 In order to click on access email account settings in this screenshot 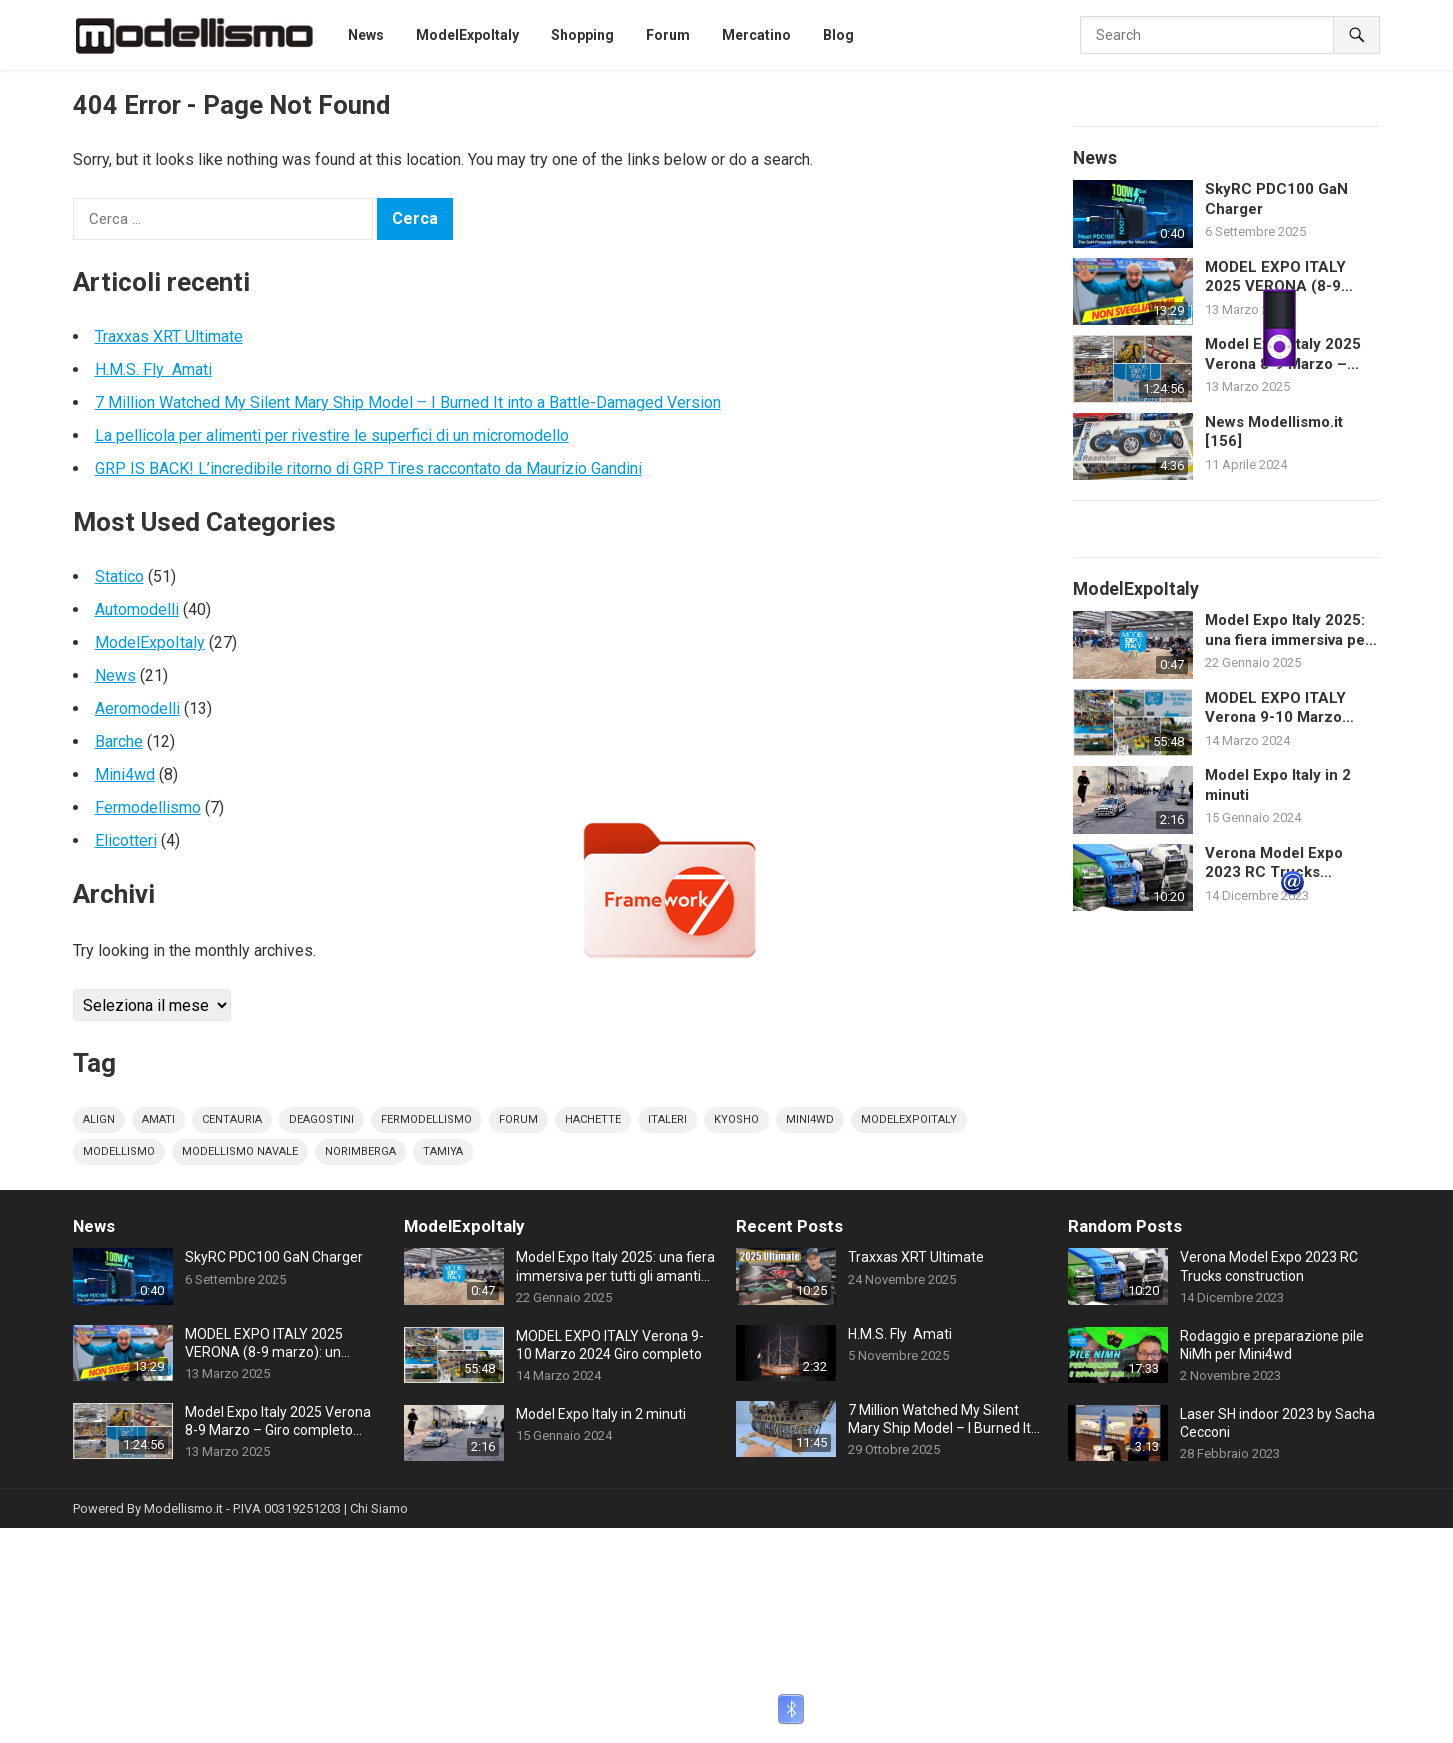, I will do `click(1292, 882)`.